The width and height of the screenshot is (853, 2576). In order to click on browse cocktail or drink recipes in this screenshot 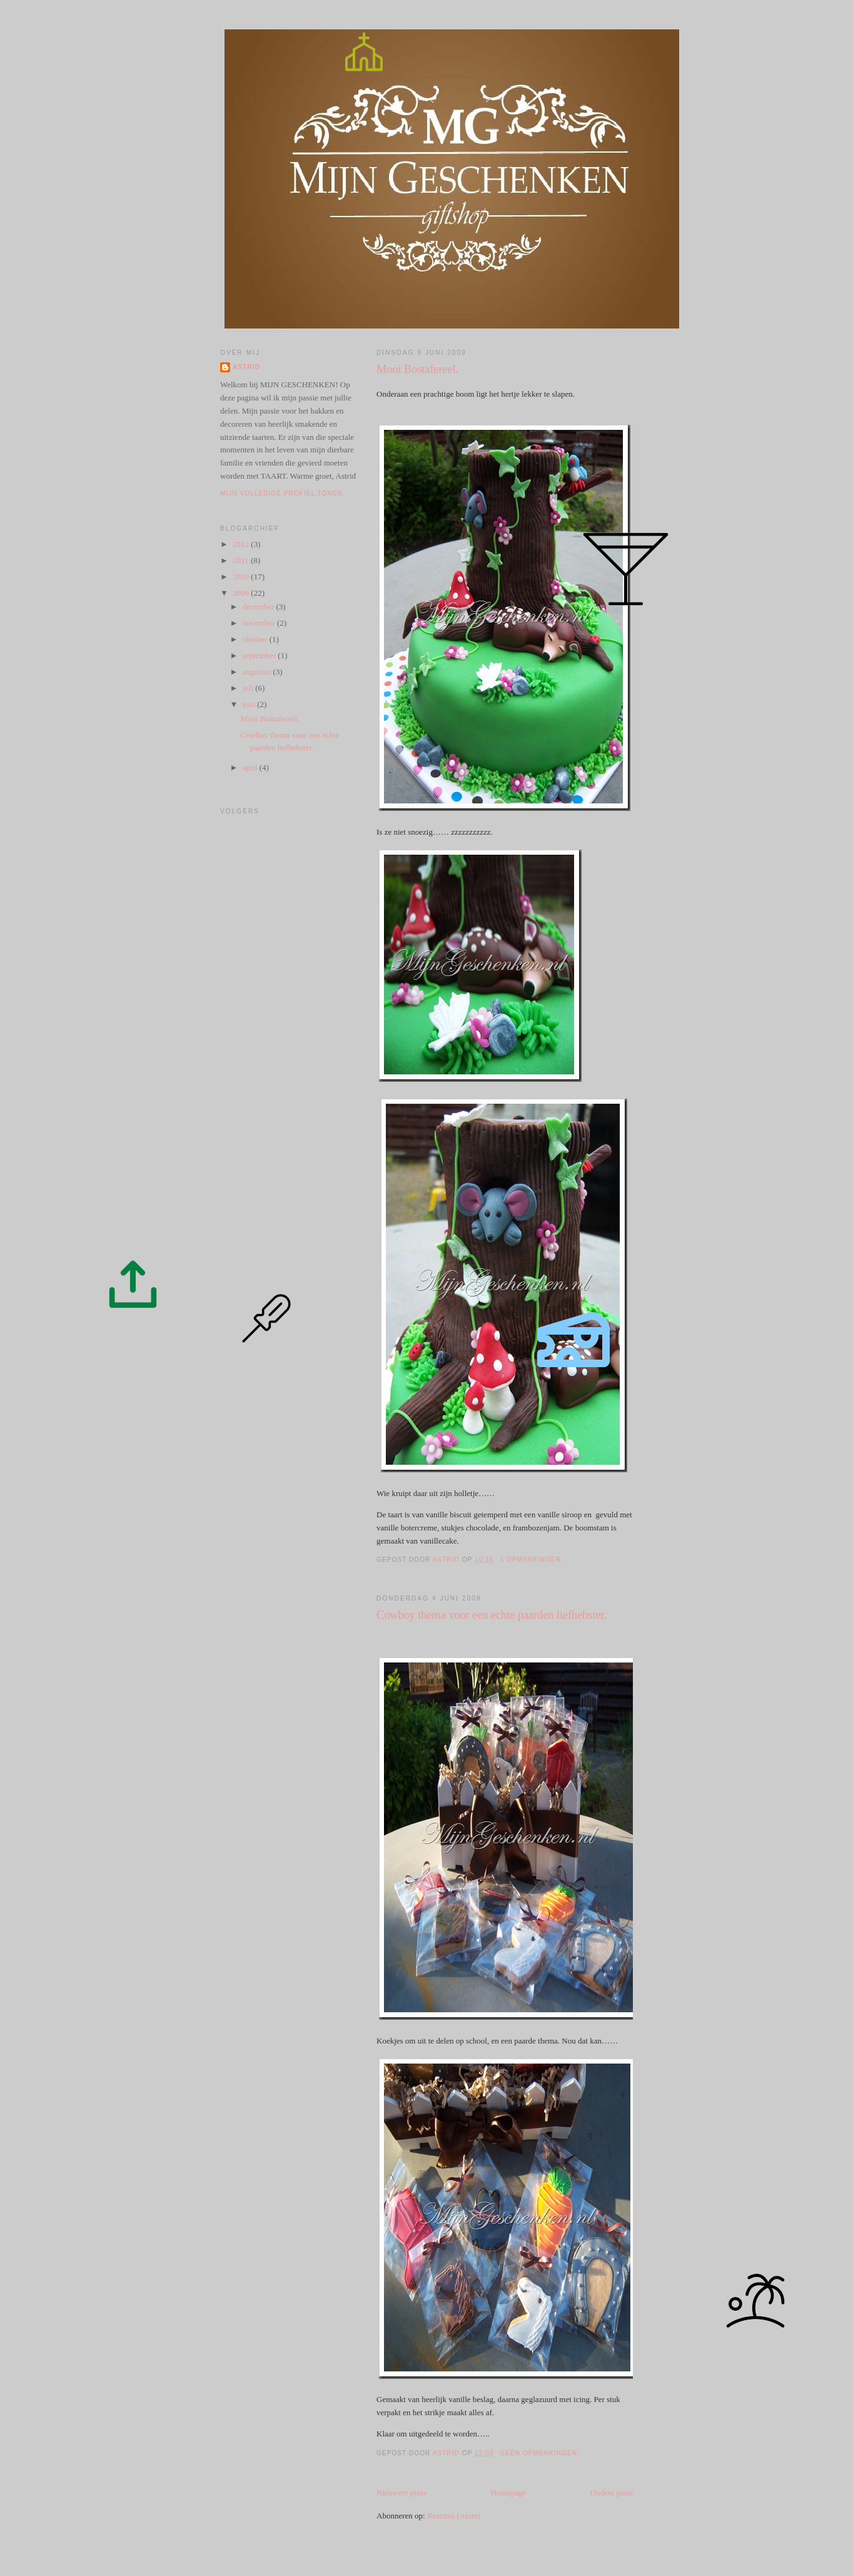, I will do `click(625, 569)`.